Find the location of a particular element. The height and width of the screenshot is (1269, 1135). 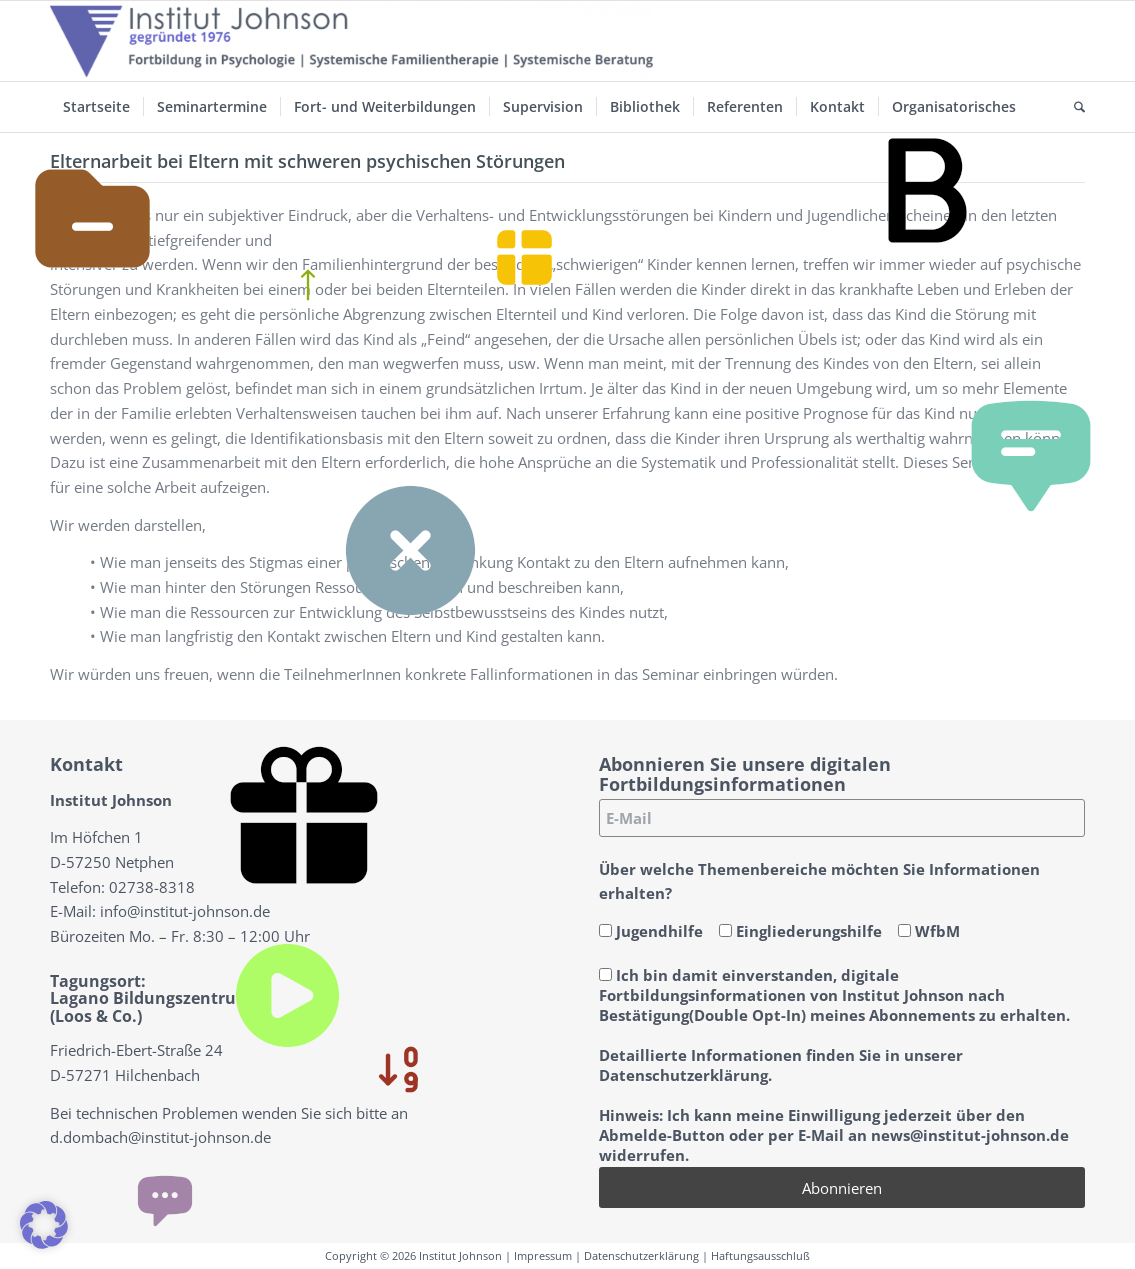

open chat or messaging is located at coordinates (165, 1201).